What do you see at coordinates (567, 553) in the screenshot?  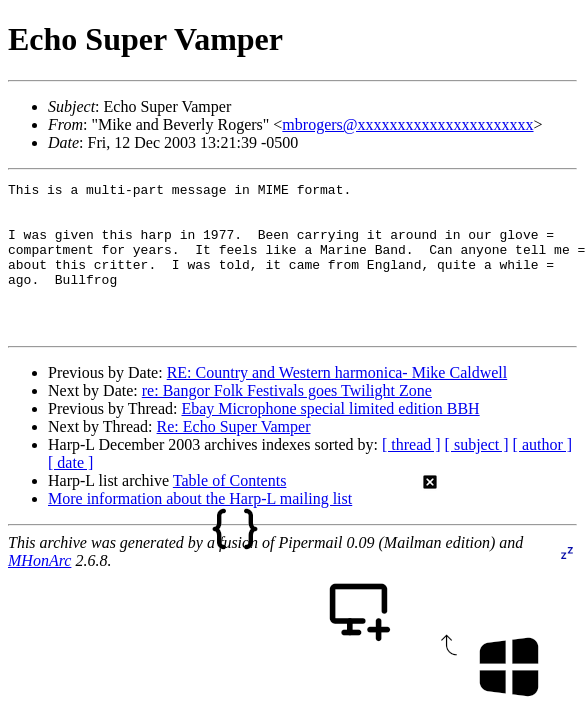 I see `indicates sleep mode or inactive state` at bounding box center [567, 553].